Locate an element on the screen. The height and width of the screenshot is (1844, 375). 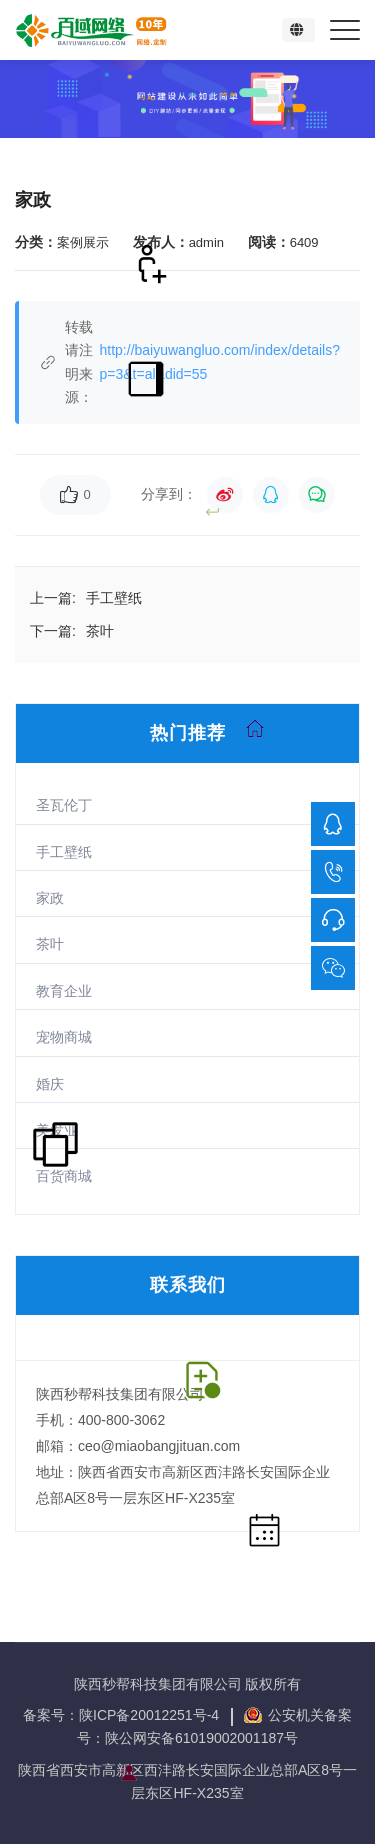
view pull request with new changes is located at coordinates (202, 1380).